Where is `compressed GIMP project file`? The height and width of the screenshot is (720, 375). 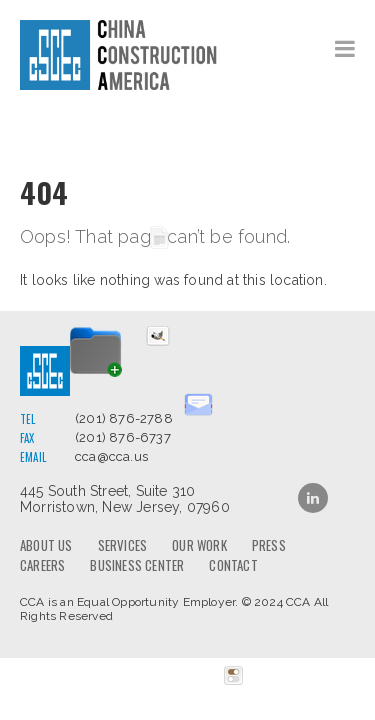 compressed GIMP project file is located at coordinates (158, 335).